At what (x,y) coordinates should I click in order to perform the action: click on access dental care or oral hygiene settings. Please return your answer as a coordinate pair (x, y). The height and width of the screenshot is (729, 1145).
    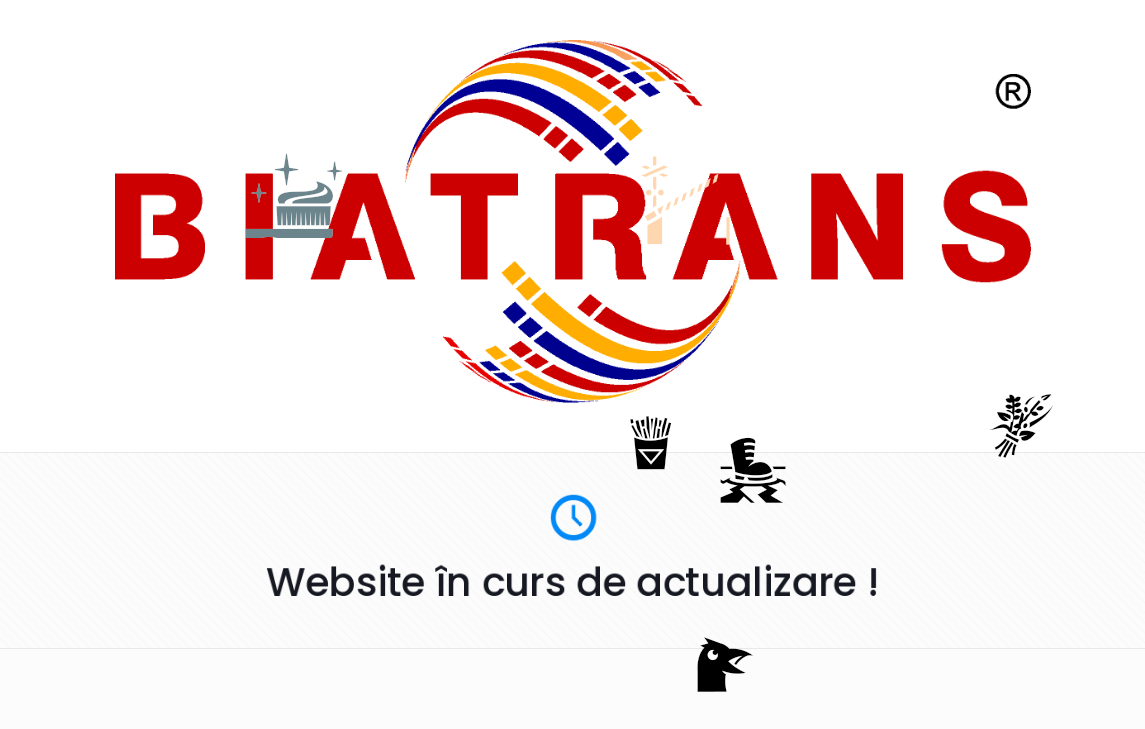
    Looking at the image, I should click on (293, 200).